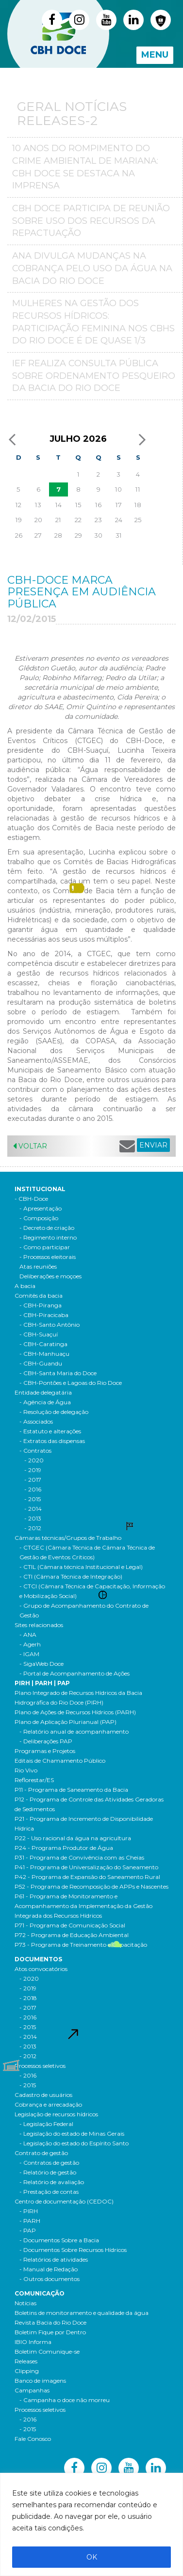 The height and width of the screenshot is (2576, 183). Describe the element at coordinates (129, 1526) in the screenshot. I see `start a guided tour or walkthrough` at that location.